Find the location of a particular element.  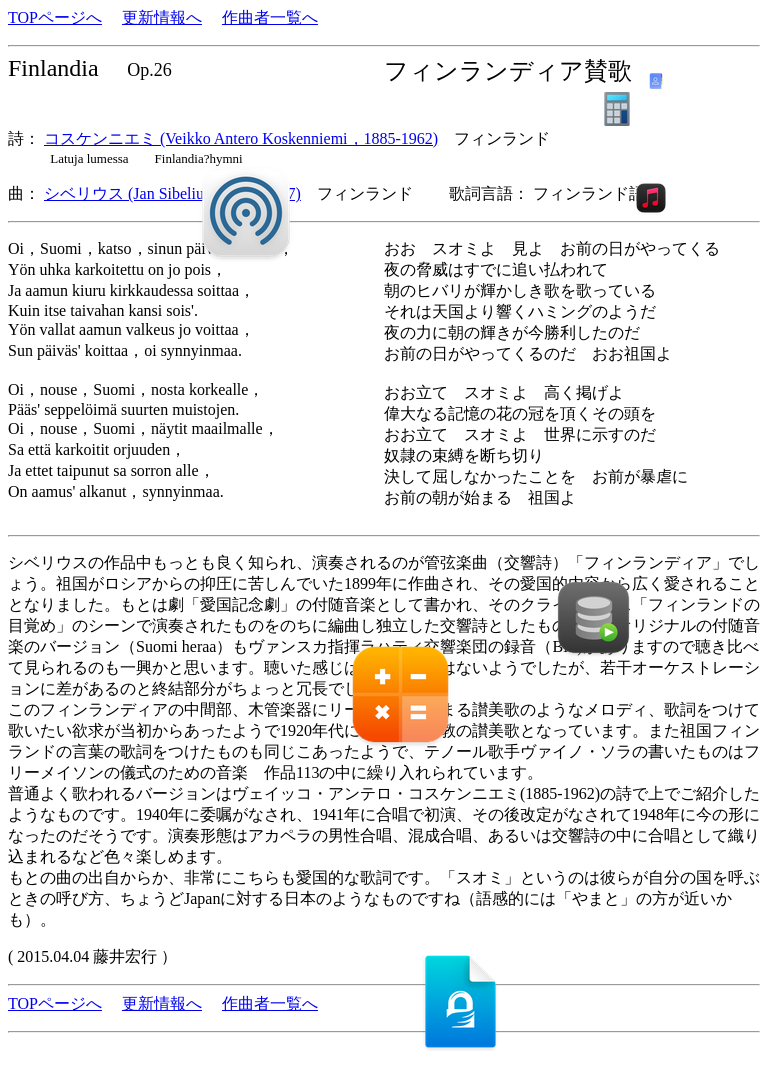

a PGP-encrypted file is located at coordinates (460, 1001).